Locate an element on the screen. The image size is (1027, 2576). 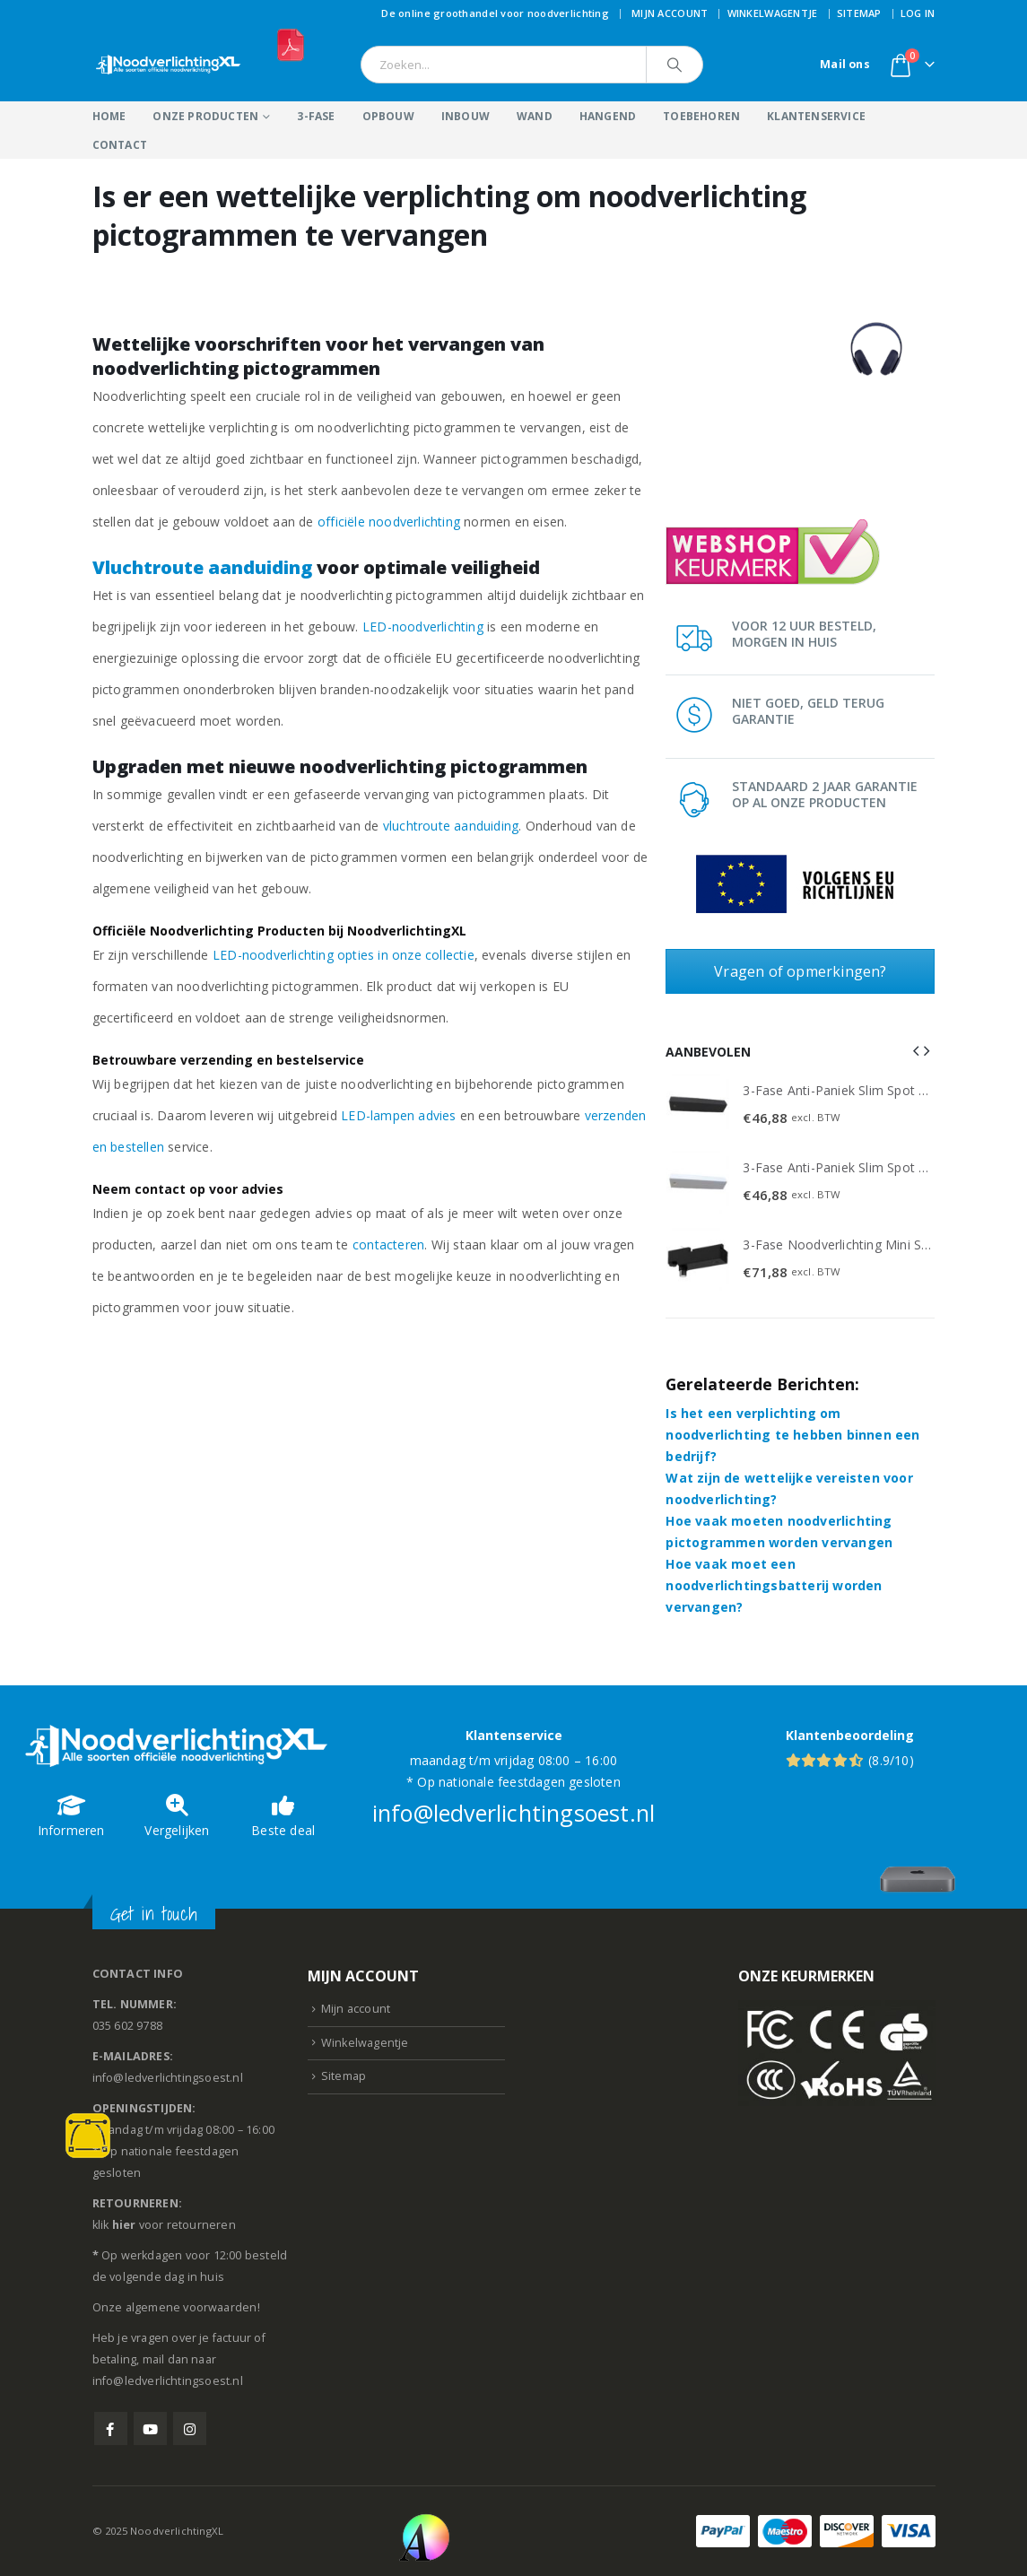
a compressed pdf document file is located at coordinates (291, 45).